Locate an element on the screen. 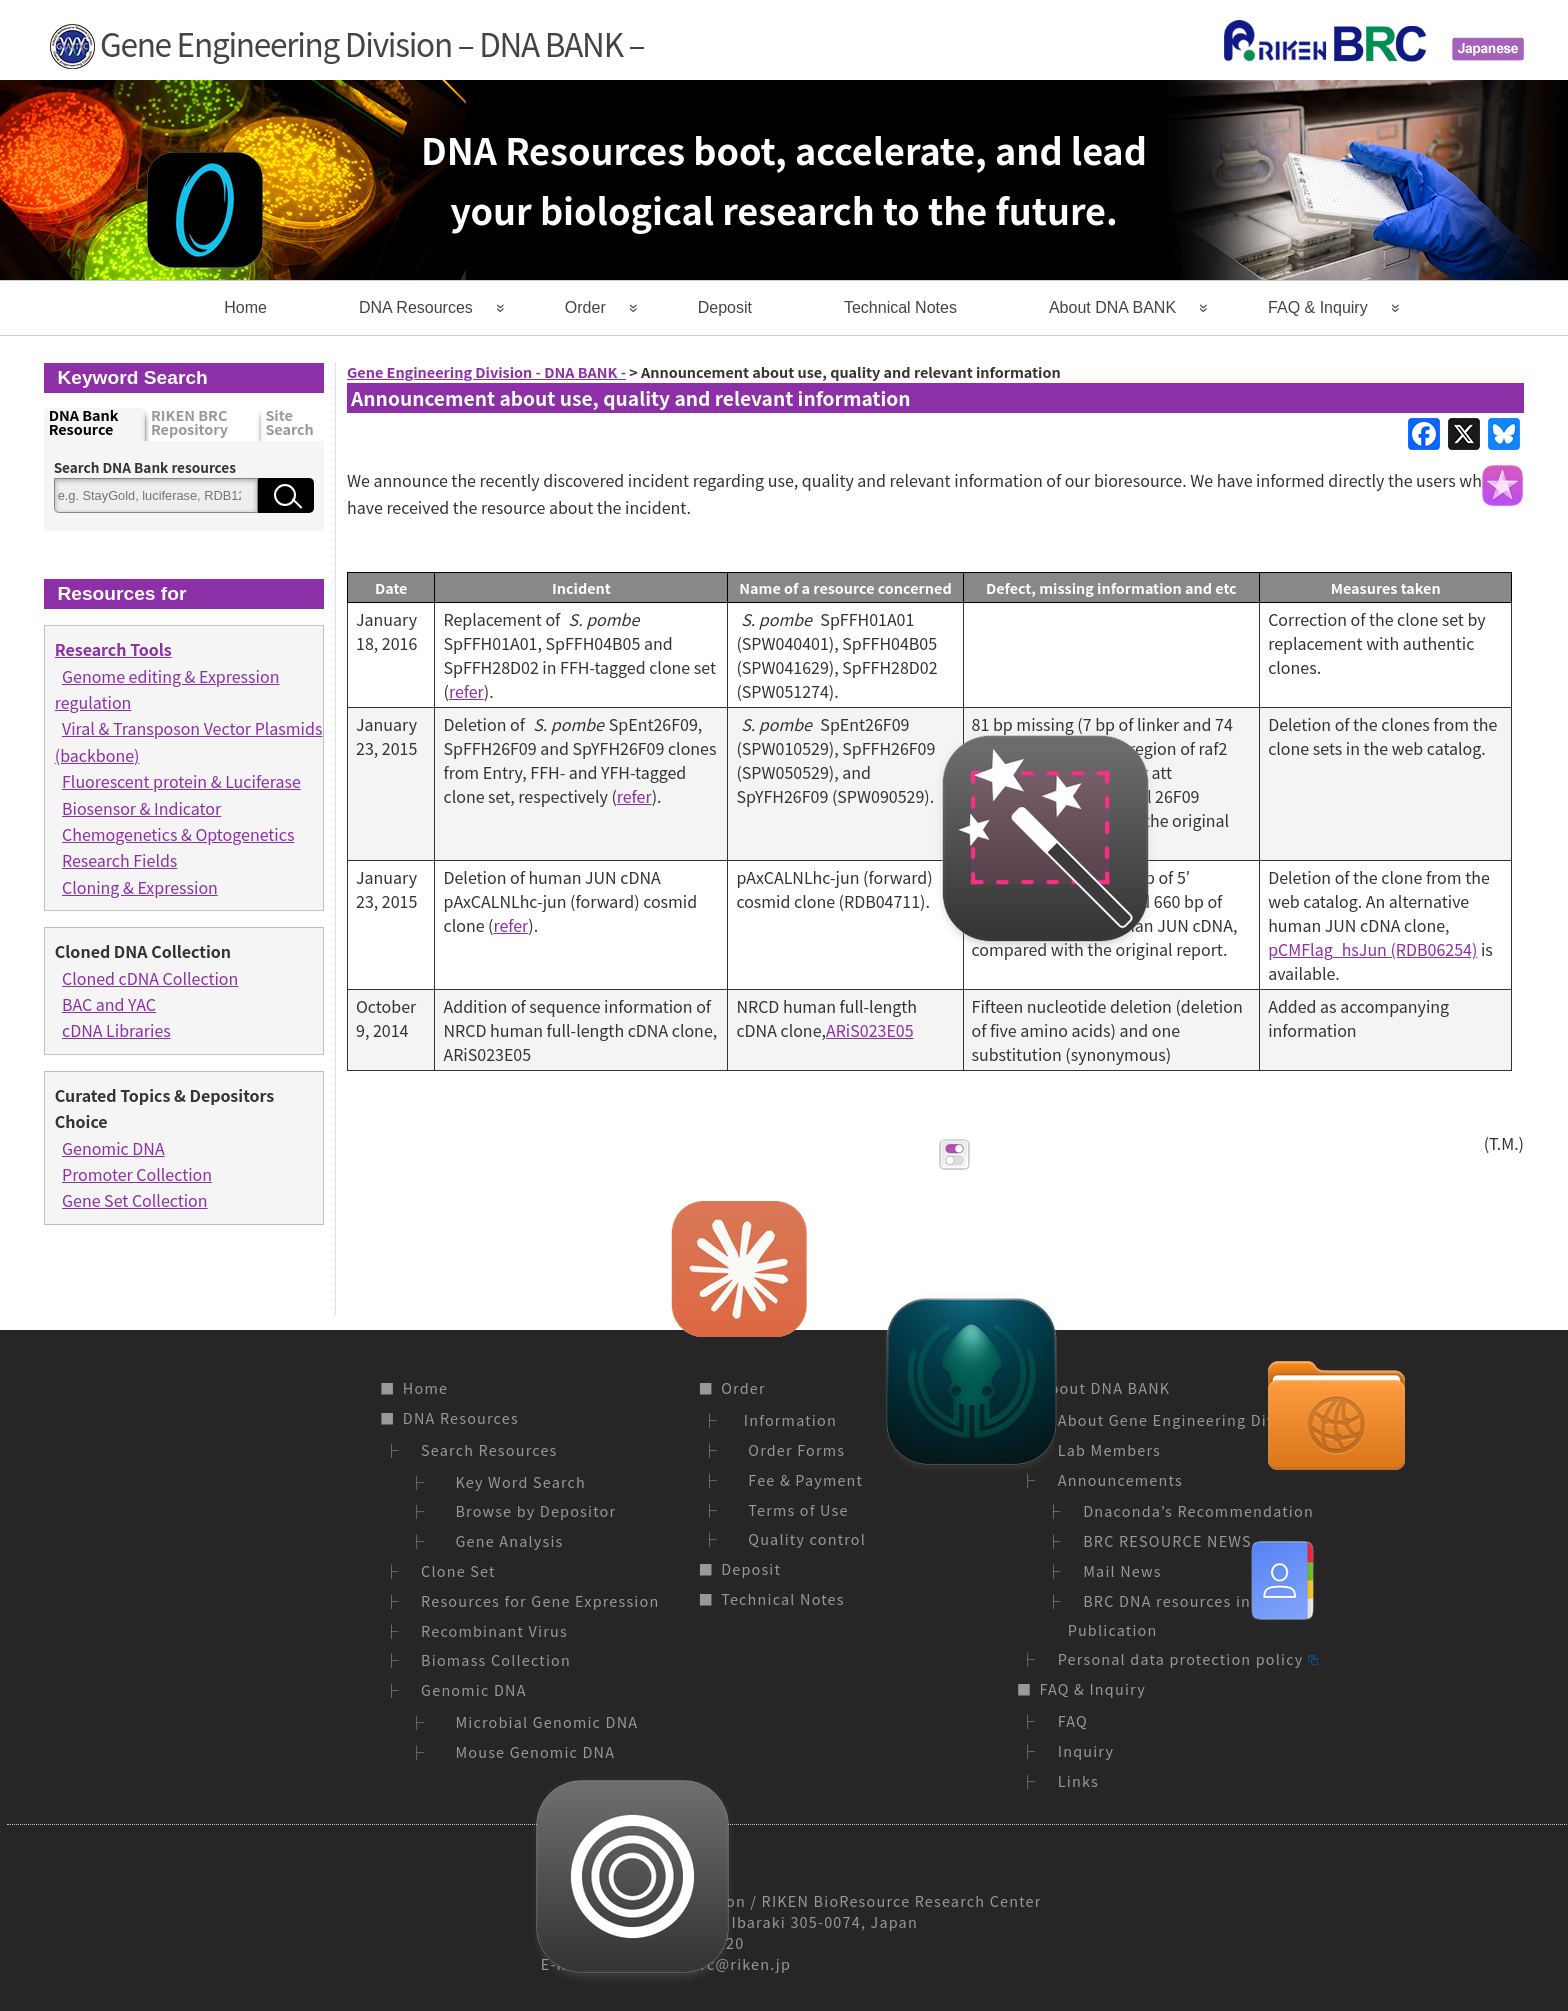  open normcap screen capture tool is located at coordinates (1045, 838).